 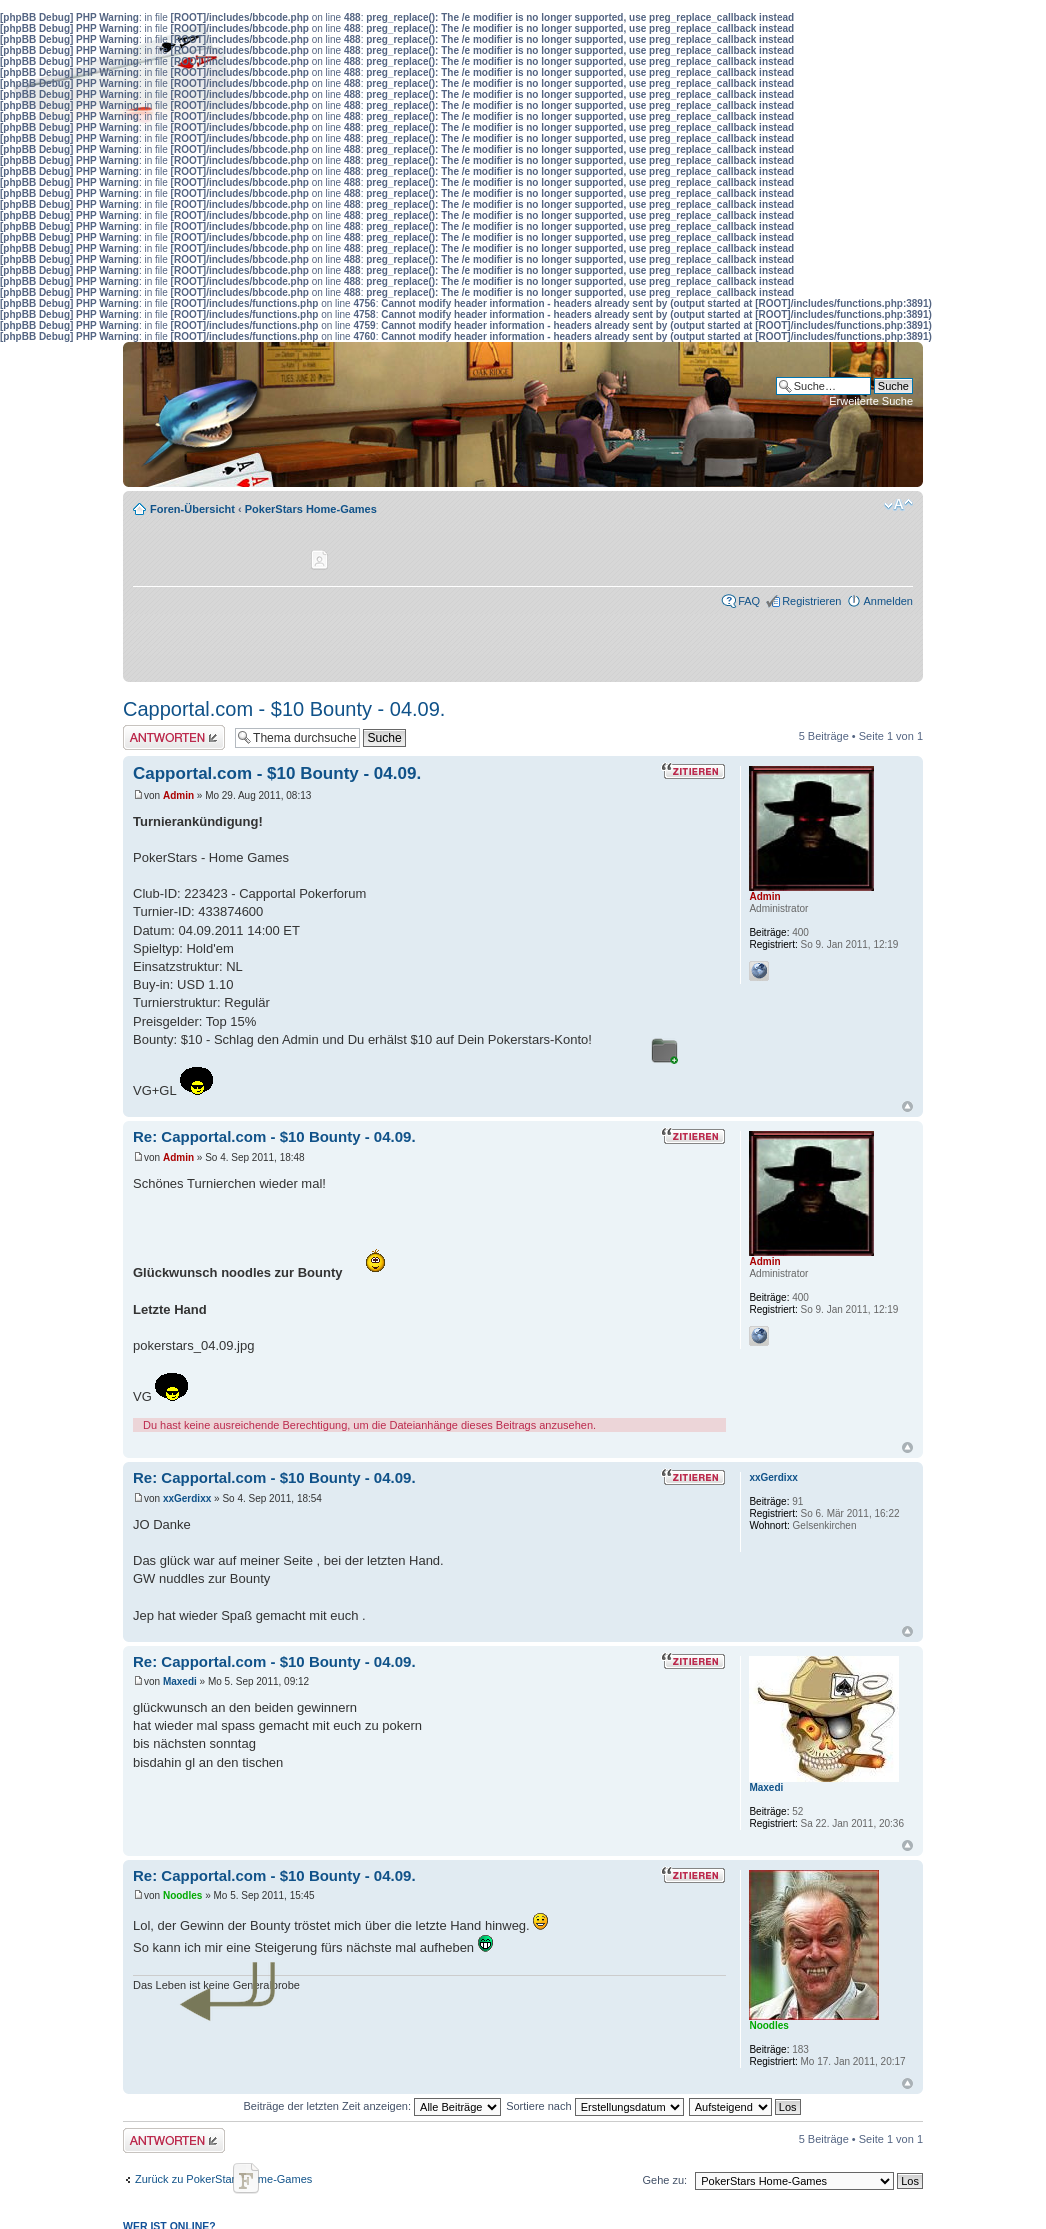 What do you see at coordinates (226, 1991) in the screenshot?
I see `reply to all recipients of an email` at bounding box center [226, 1991].